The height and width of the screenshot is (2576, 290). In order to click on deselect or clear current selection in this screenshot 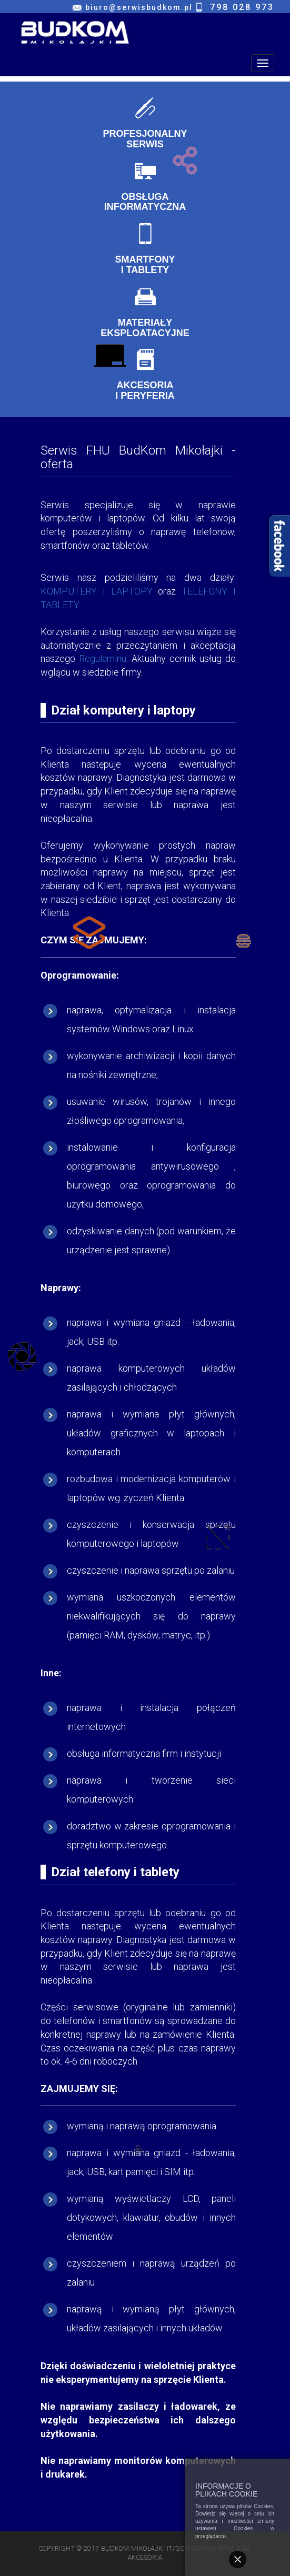, I will do `click(218, 1537)`.